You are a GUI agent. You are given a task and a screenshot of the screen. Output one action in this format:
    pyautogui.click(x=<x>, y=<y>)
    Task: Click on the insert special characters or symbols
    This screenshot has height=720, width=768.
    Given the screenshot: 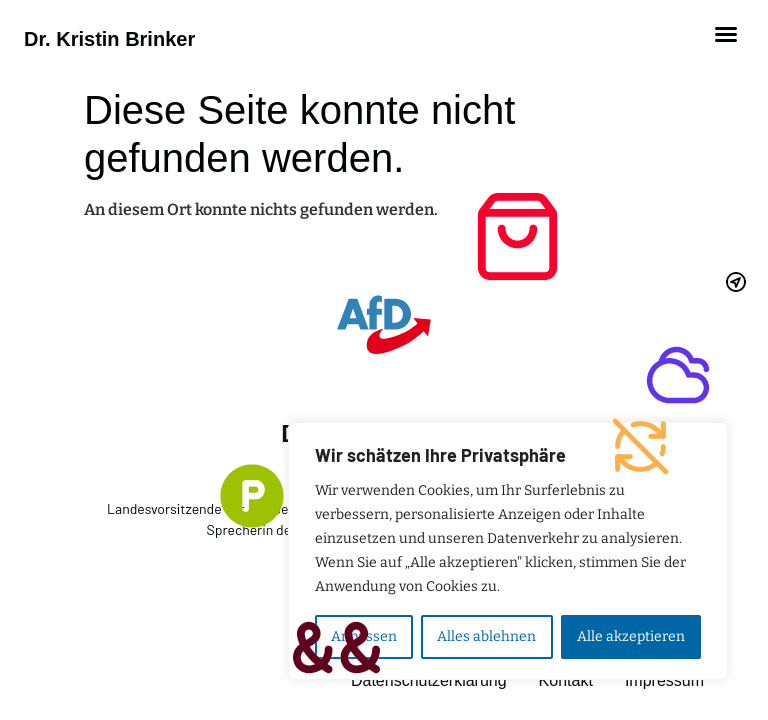 What is the action you would take?
    pyautogui.click(x=336, y=649)
    